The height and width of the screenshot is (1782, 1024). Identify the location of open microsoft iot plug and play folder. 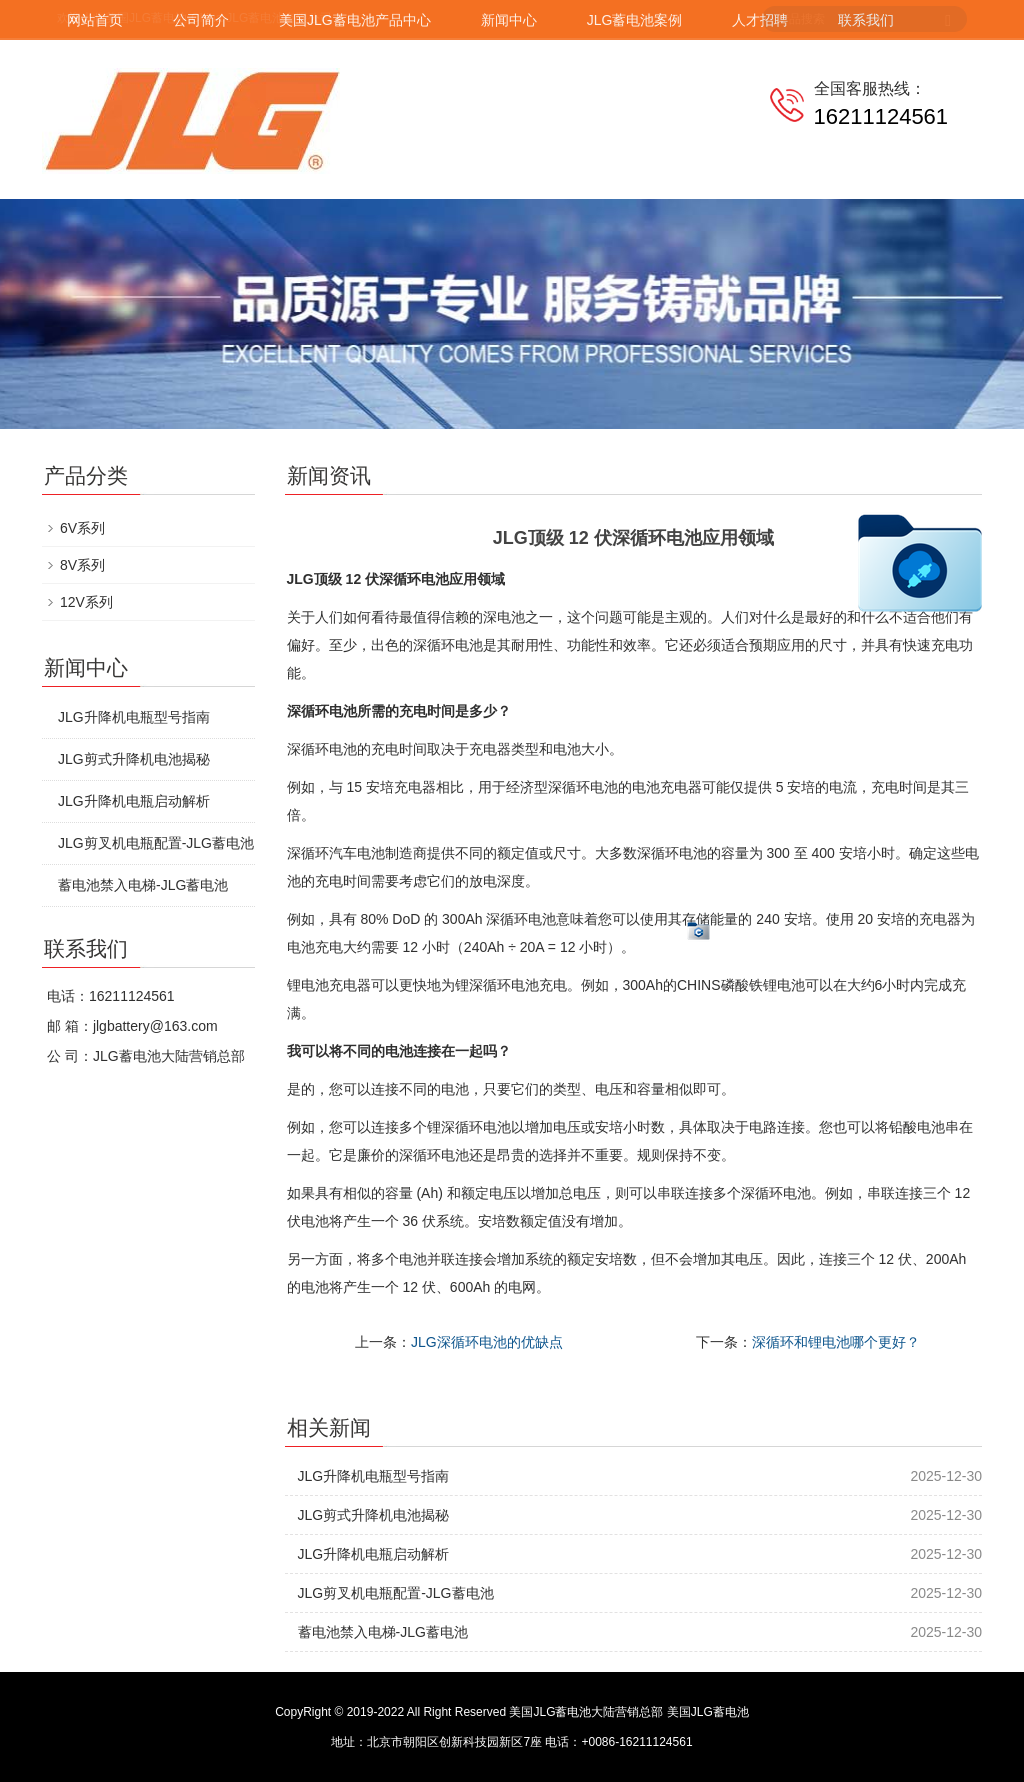
(919, 566).